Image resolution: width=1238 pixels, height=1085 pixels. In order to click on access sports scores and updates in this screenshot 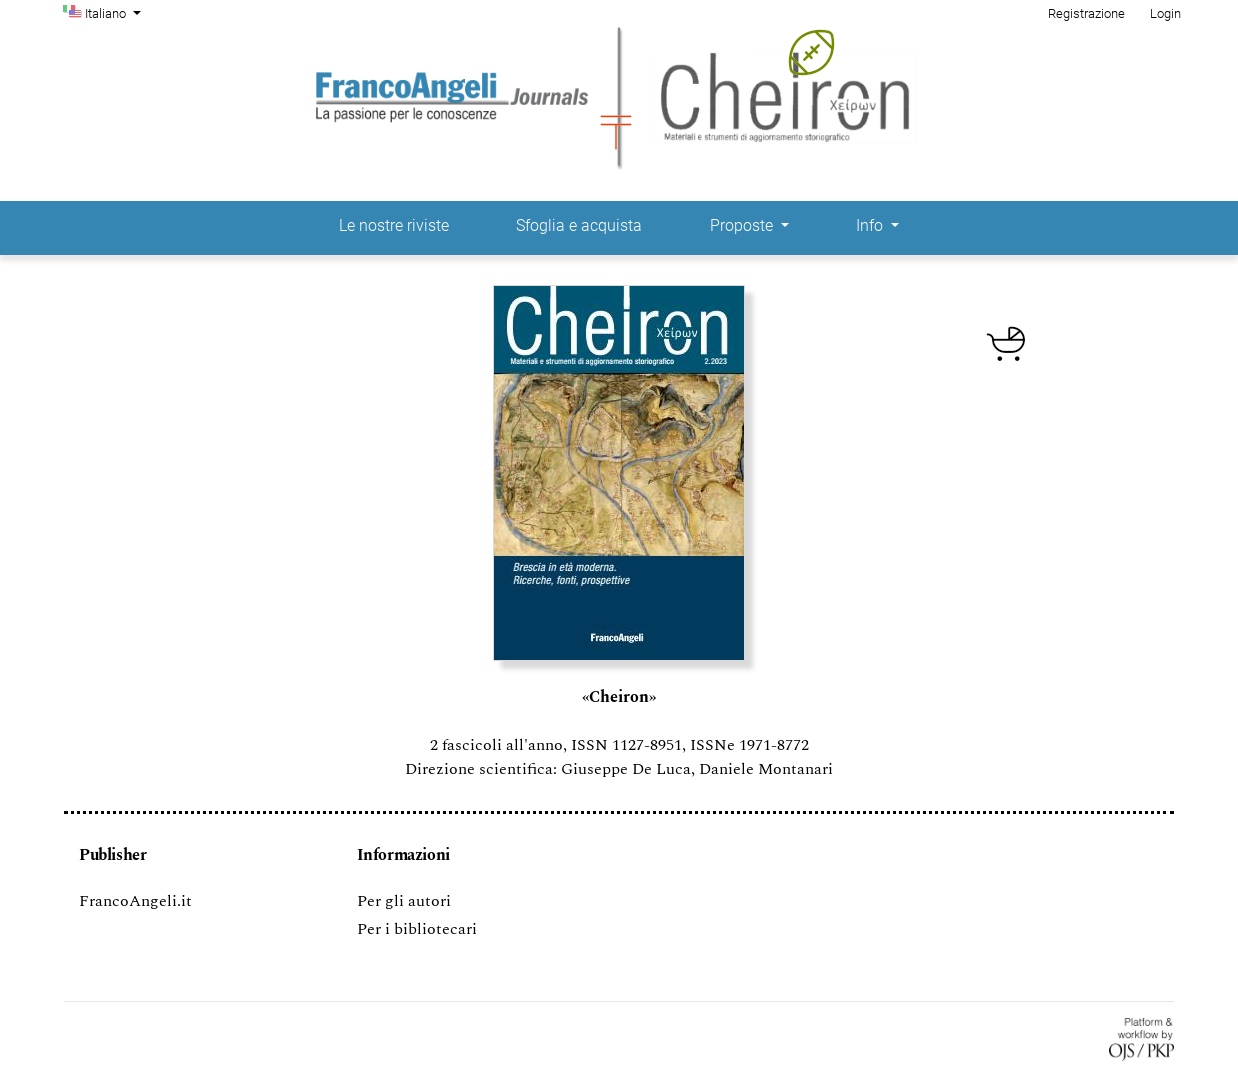, I will do `click(811, 52)`.